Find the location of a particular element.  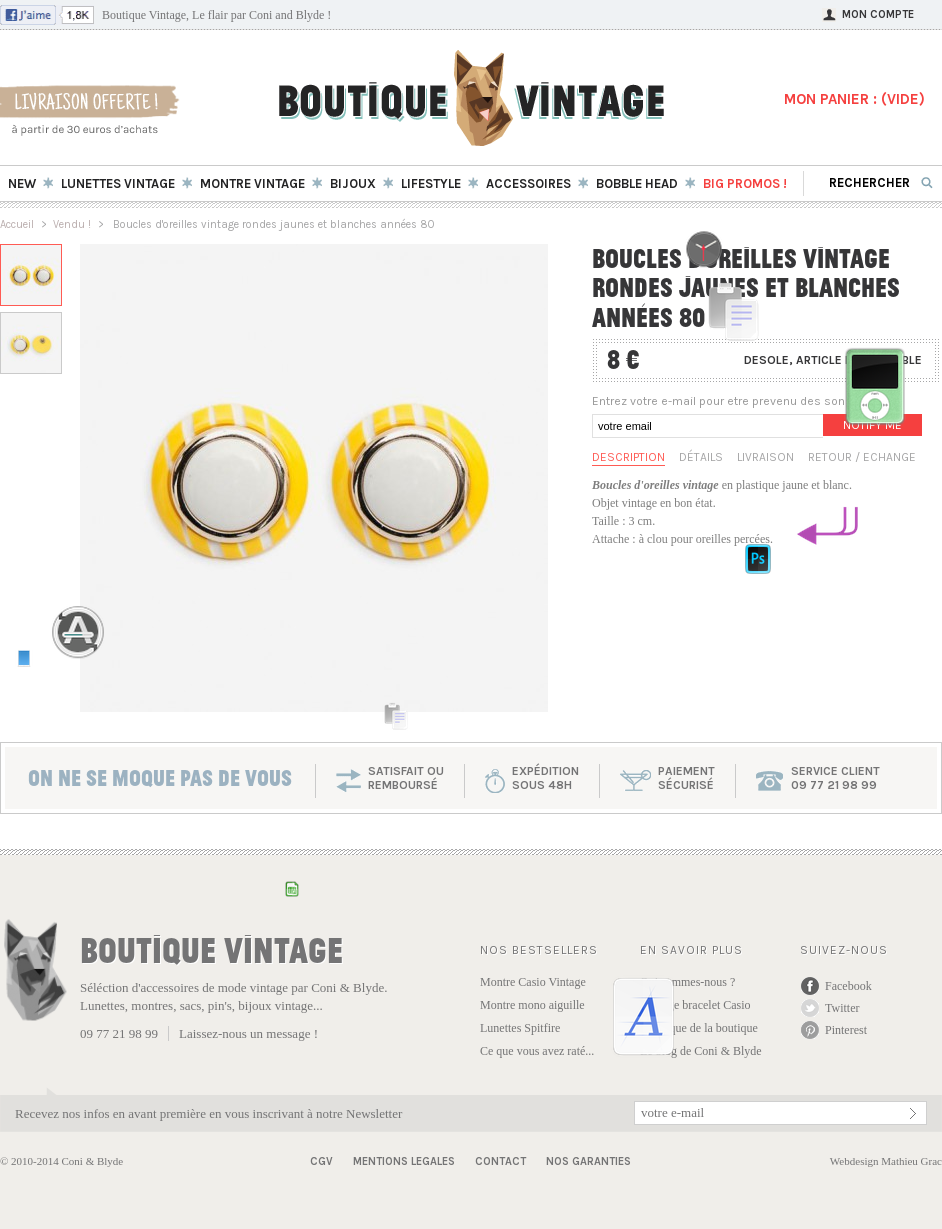

a libreoffice calc spreadsheet file is located at coordinates (292, 889).